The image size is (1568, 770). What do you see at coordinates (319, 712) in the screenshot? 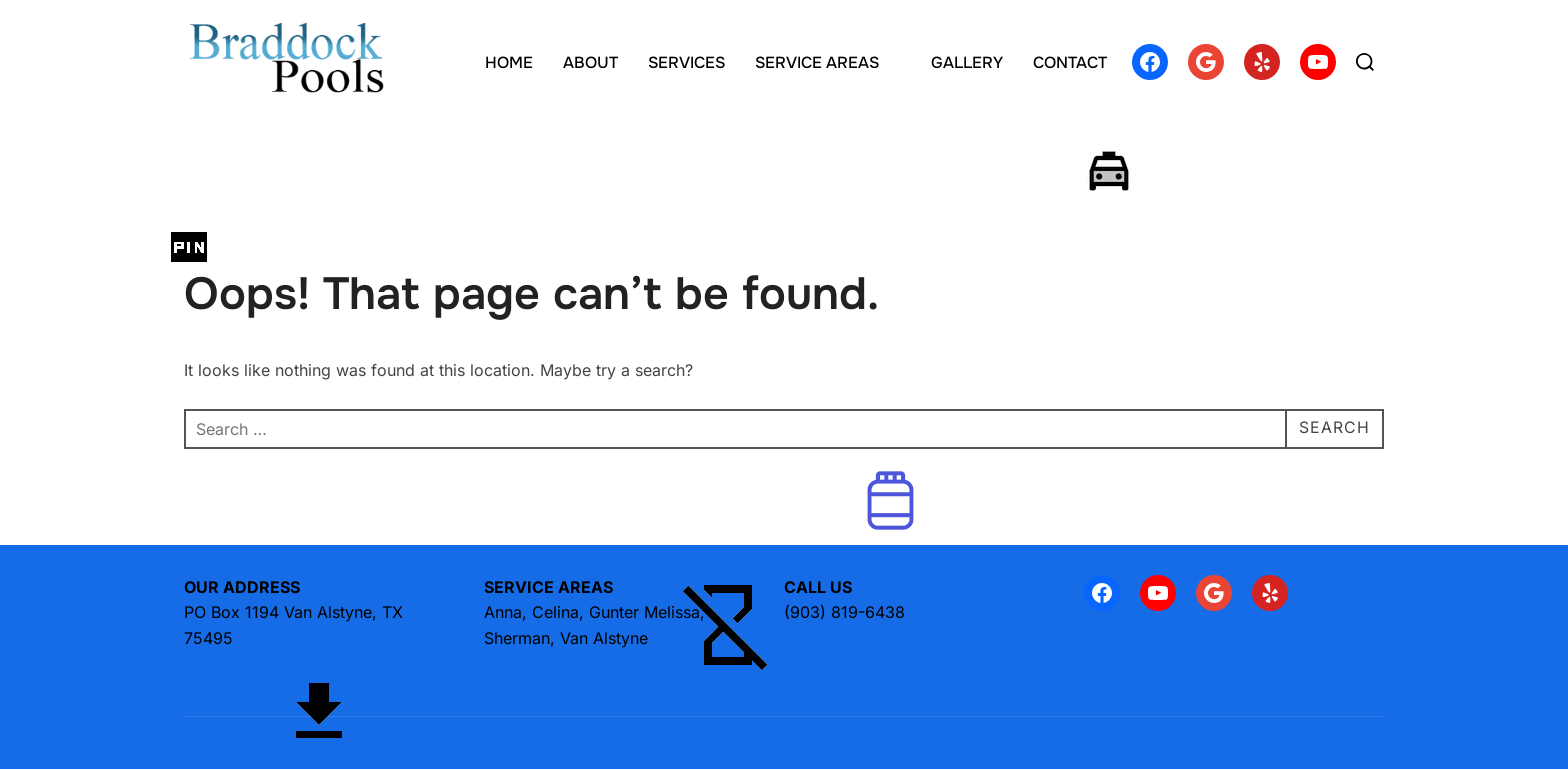
I see `download a file or app` at bounding box center [319, 712].